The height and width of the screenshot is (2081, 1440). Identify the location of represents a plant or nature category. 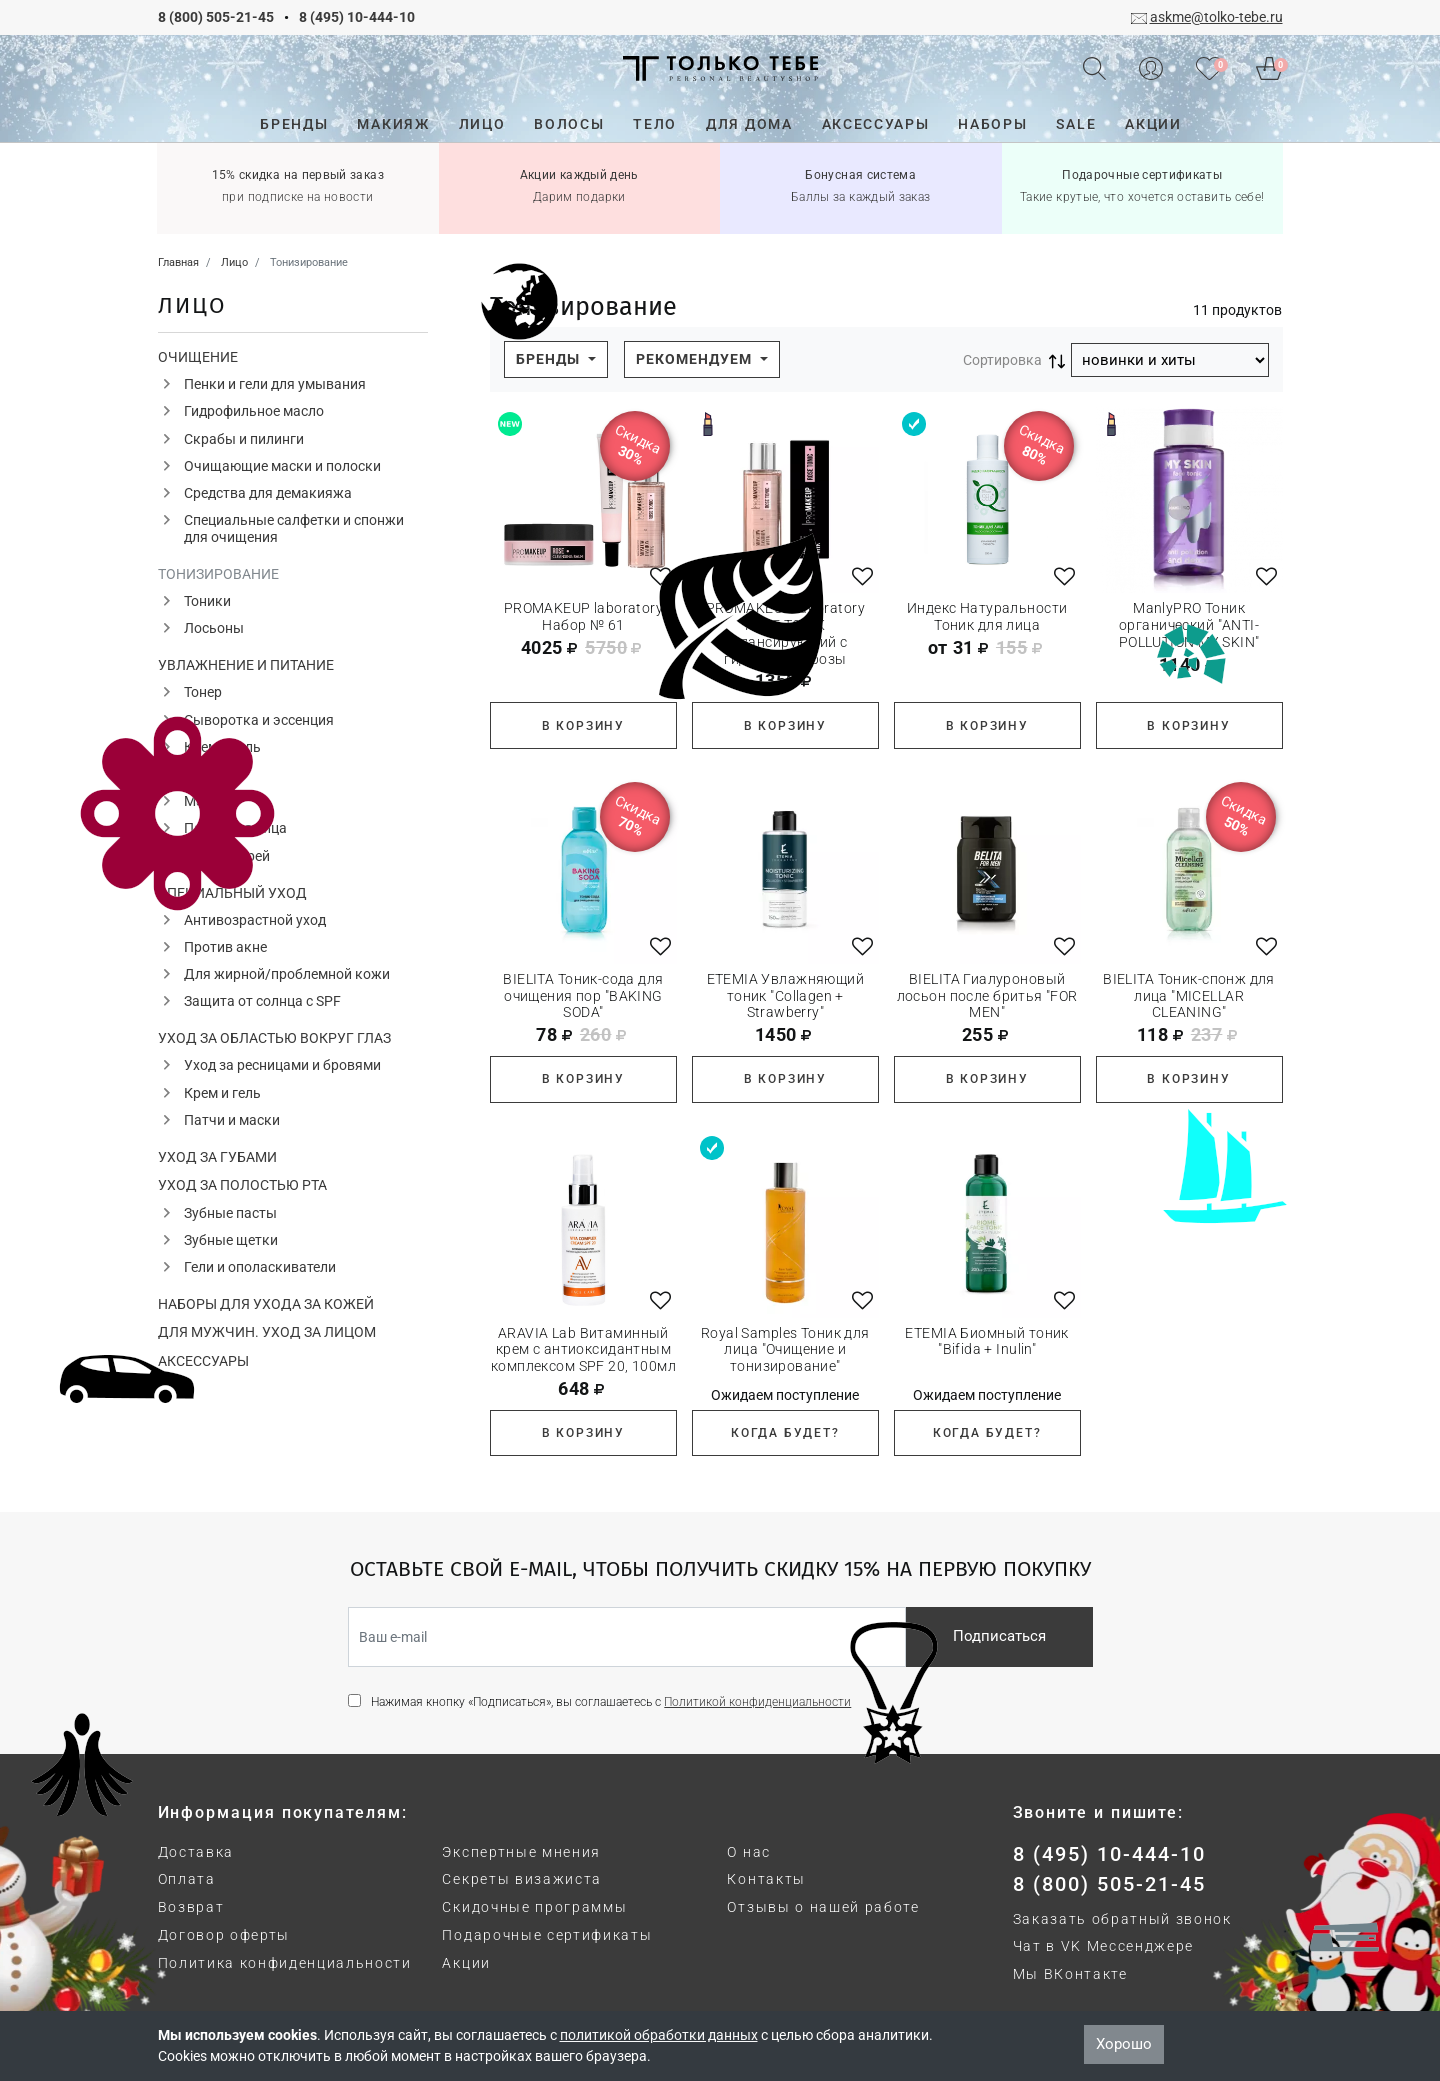
(740, 615).